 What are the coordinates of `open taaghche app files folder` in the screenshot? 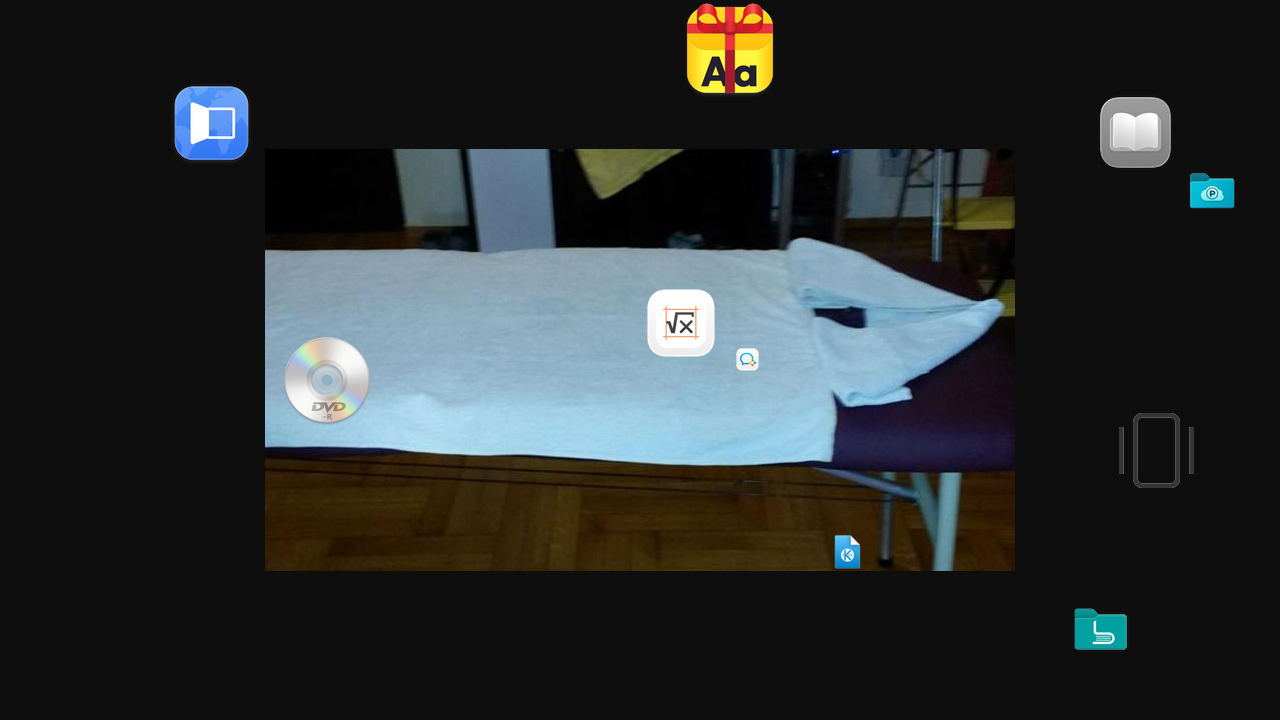 It's located at (1100, 630).